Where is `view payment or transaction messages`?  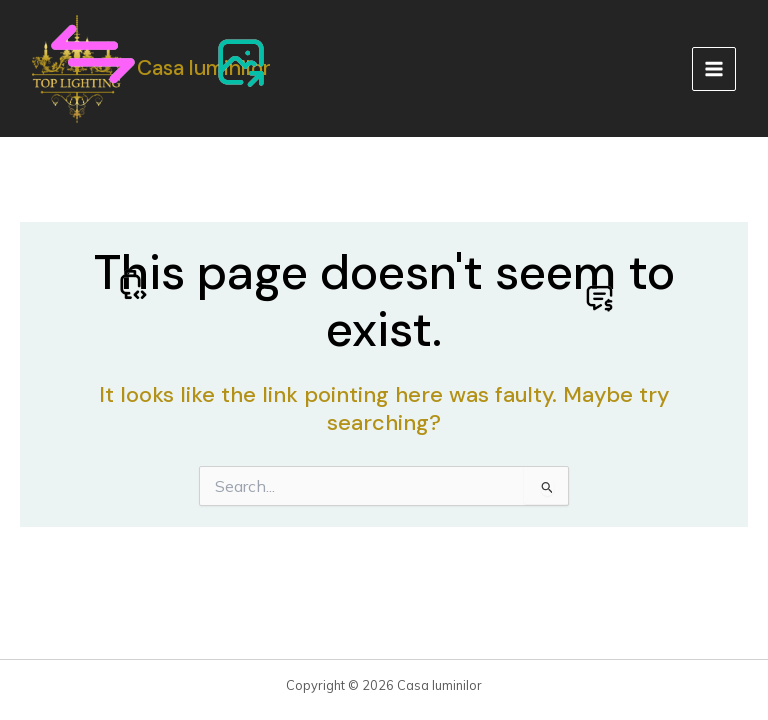 view payment or transaction messages is located at coordinates (599, 297).